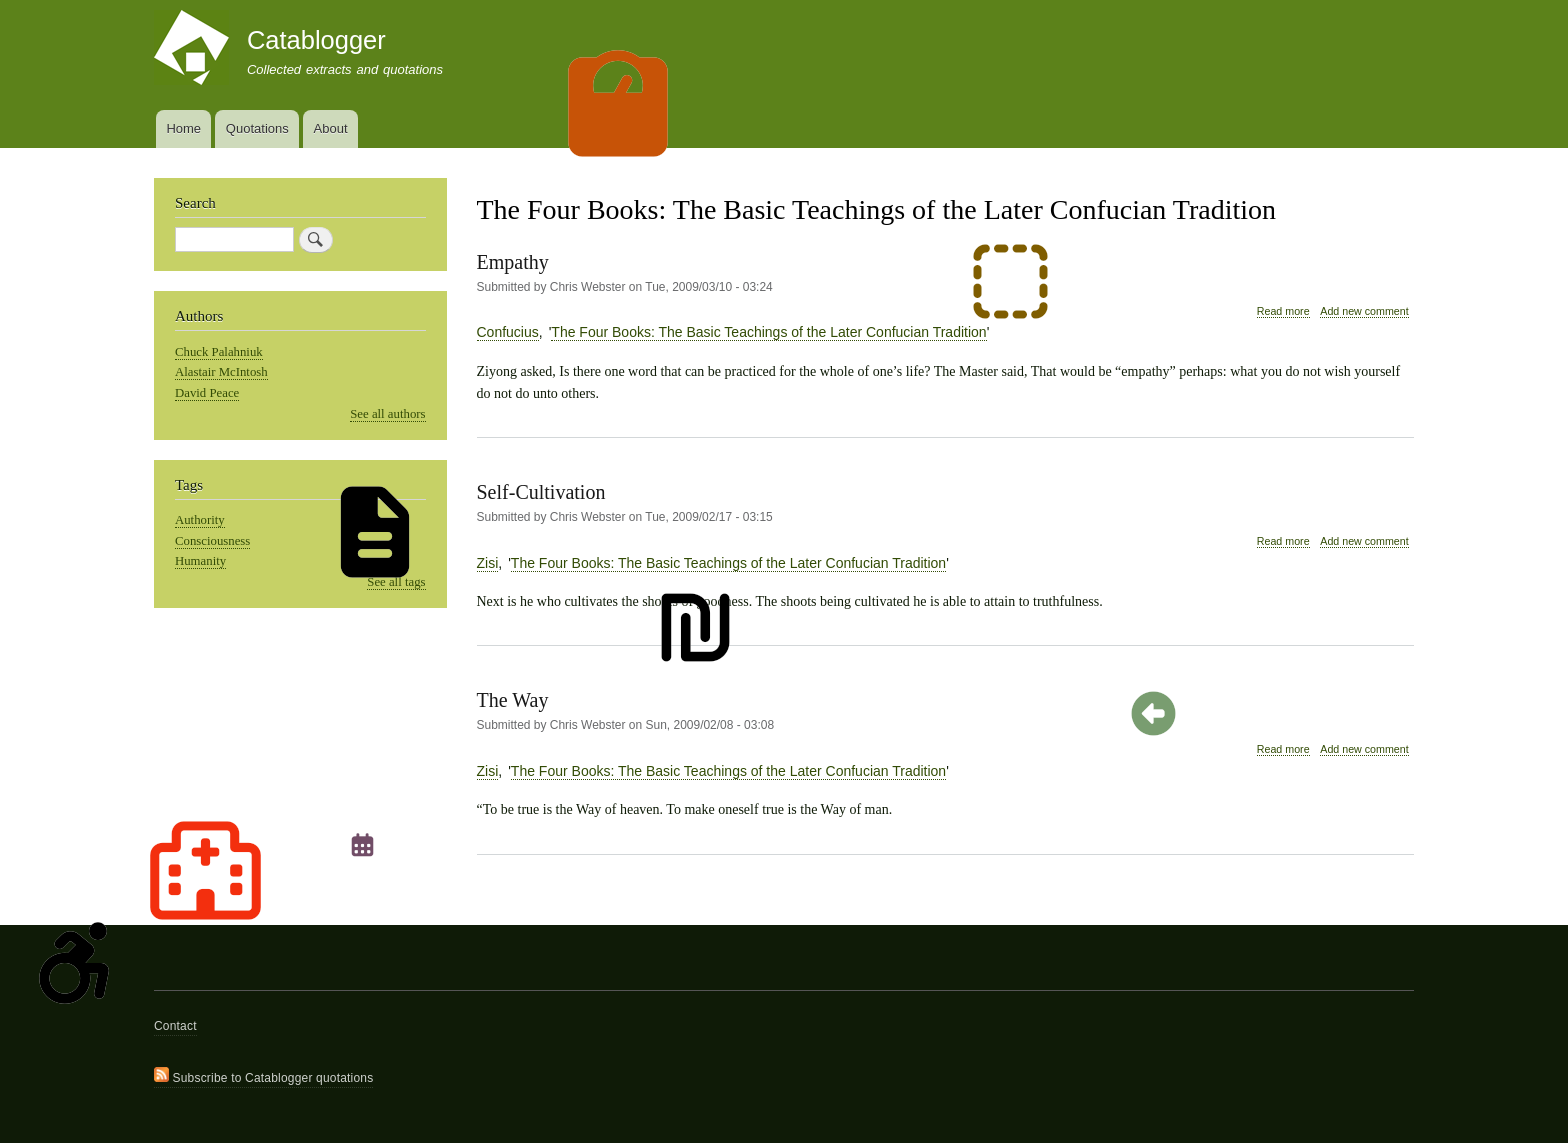 Image resolution: width=1568 pixels, height=1143 pixels. Describe the element at coordinates (362, 845) in the screenshot. I see `view calendar or schedule` at that location.